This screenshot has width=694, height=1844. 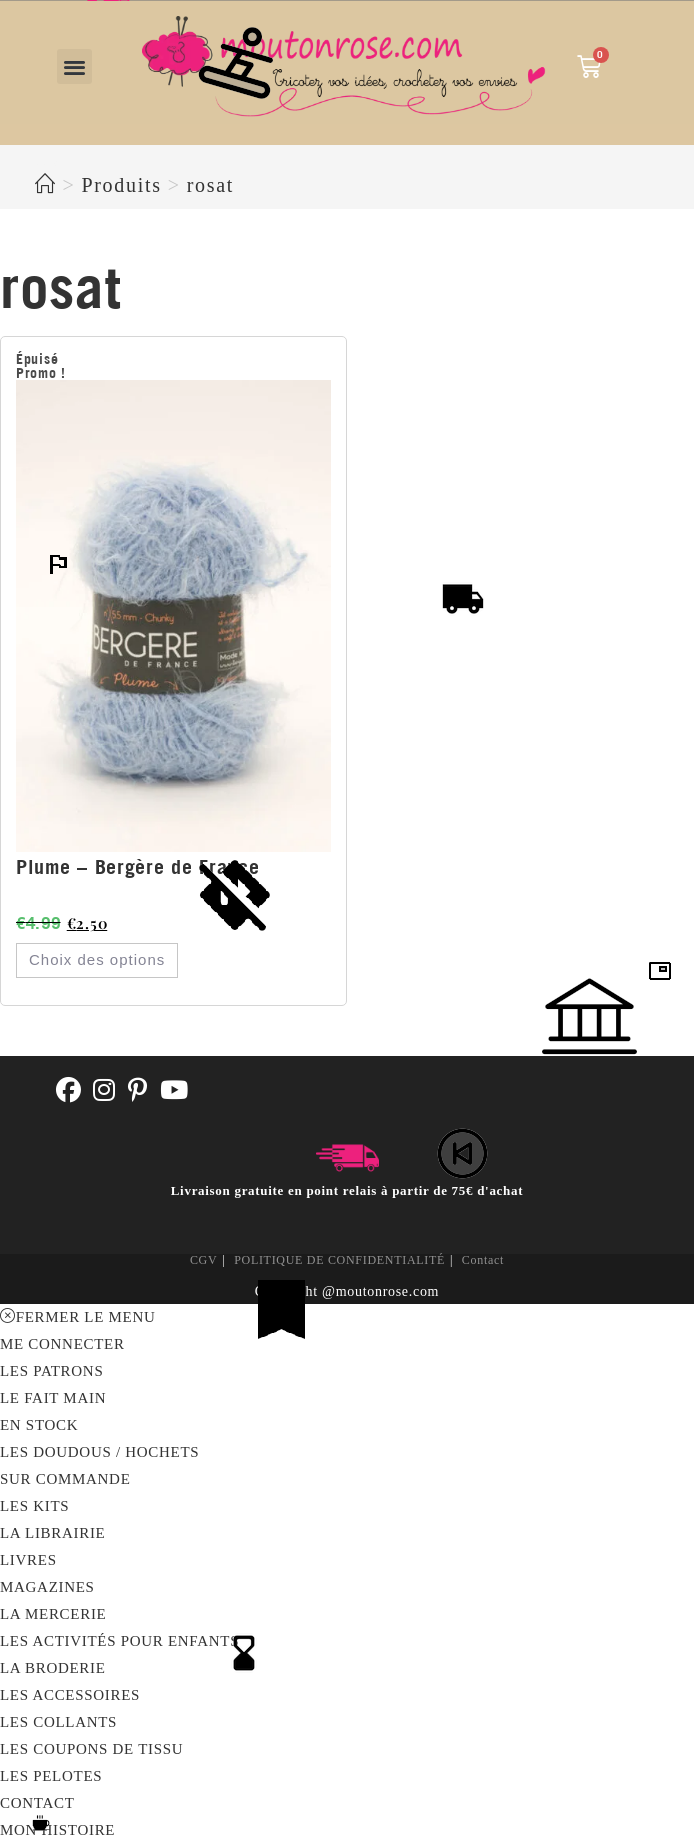 What do you see at coordinates (660, 971) in the screenshot?
I see `enable picture-in-picture mode` at bounding box center [660, 971].